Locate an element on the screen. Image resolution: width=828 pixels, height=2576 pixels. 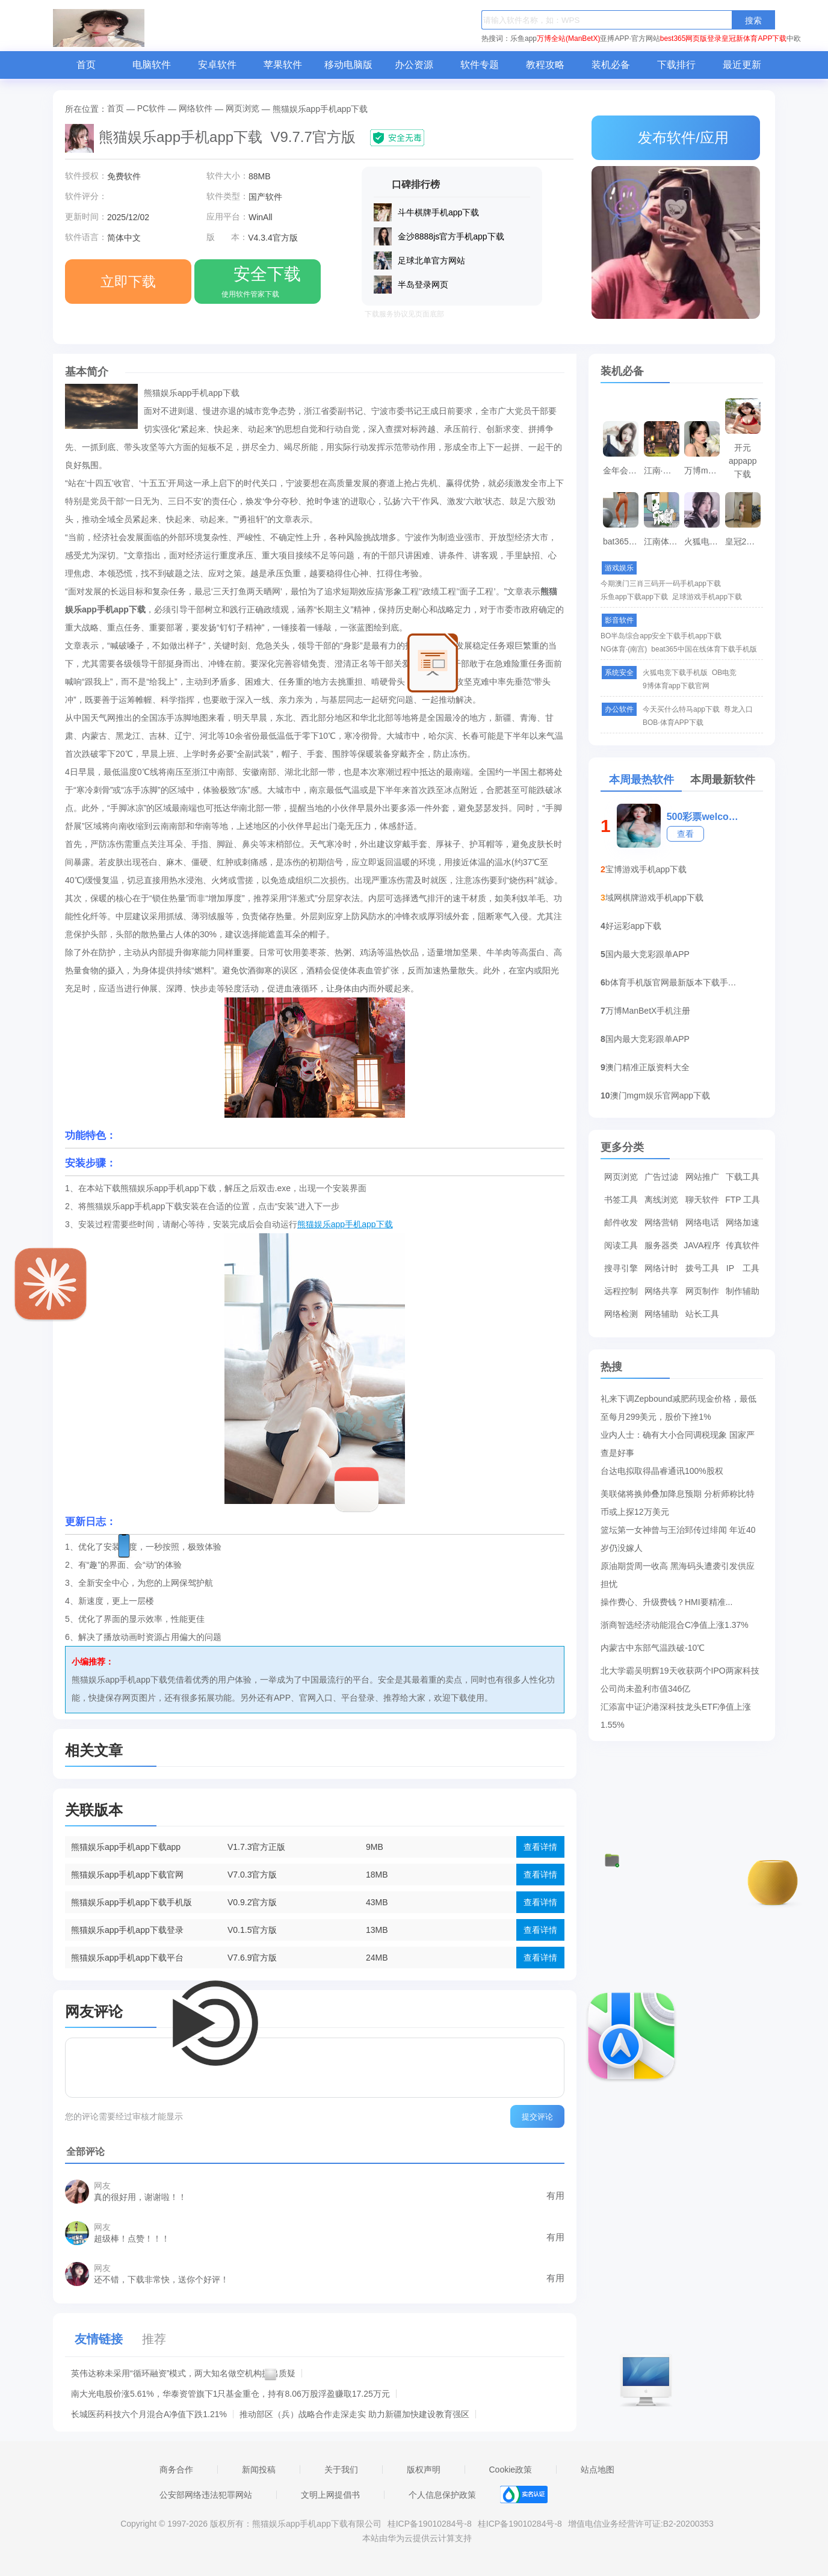
access HomePod mini settings is located at coordinates (773, 1887).